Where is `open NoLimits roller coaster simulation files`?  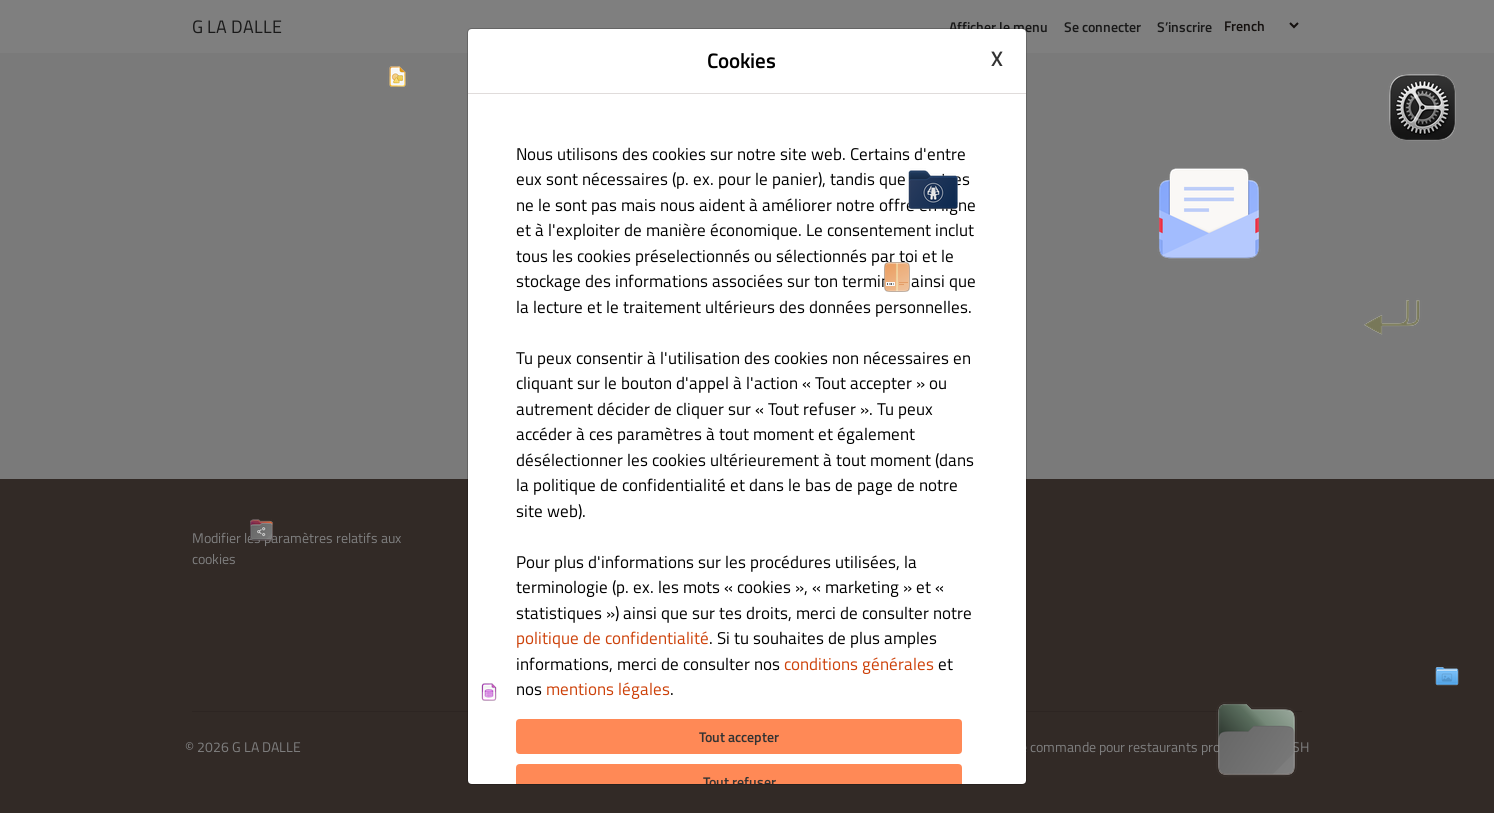
open NoLimits roller coaster simulation files is located at coordinates (933, 191).